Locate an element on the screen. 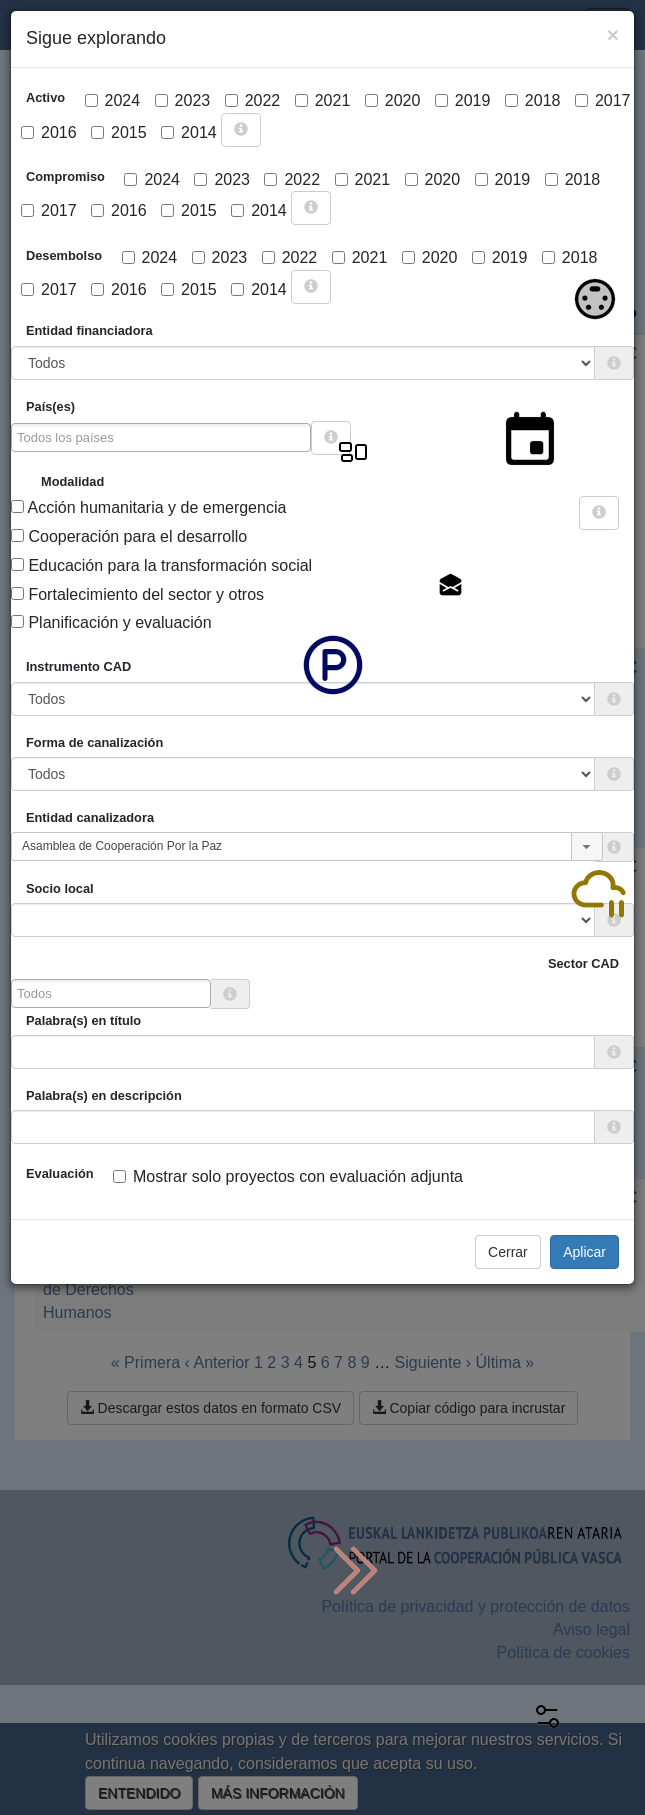  skip forward or advance quickly is located at coordinates (355, 1570).